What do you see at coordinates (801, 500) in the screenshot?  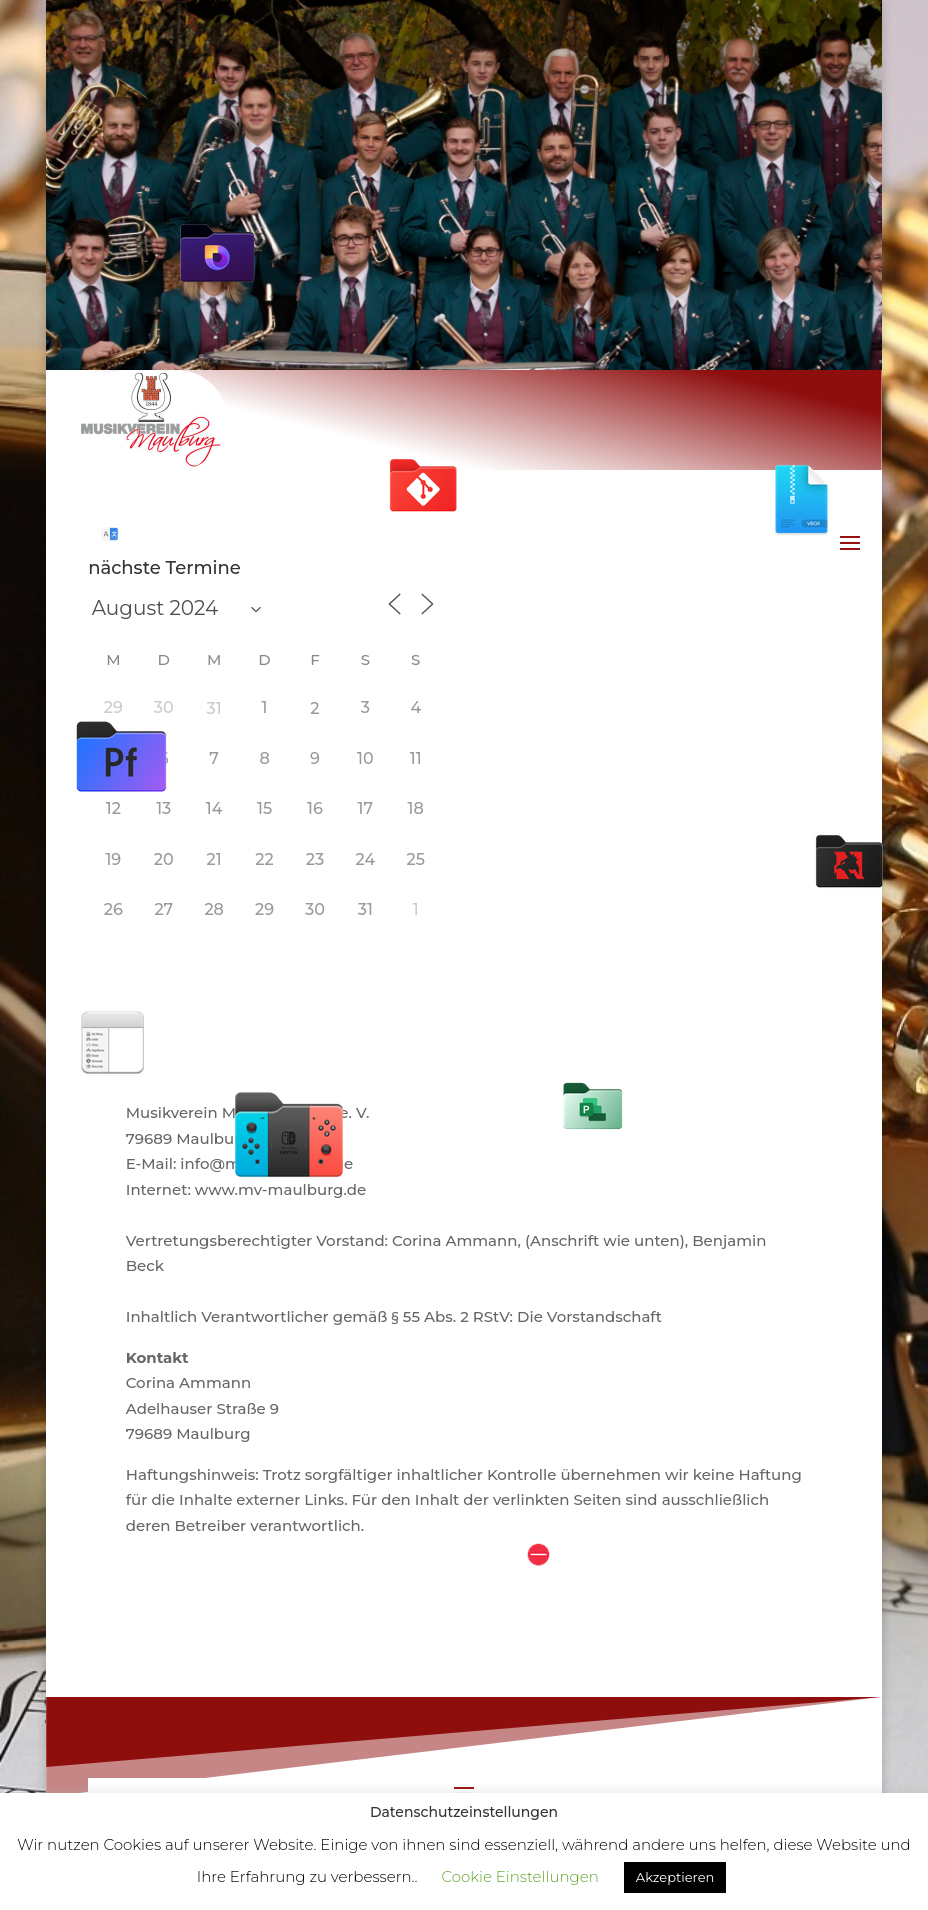 I see `a VirtualBox virtual machine configuration file` at bounding box center [801, 500].